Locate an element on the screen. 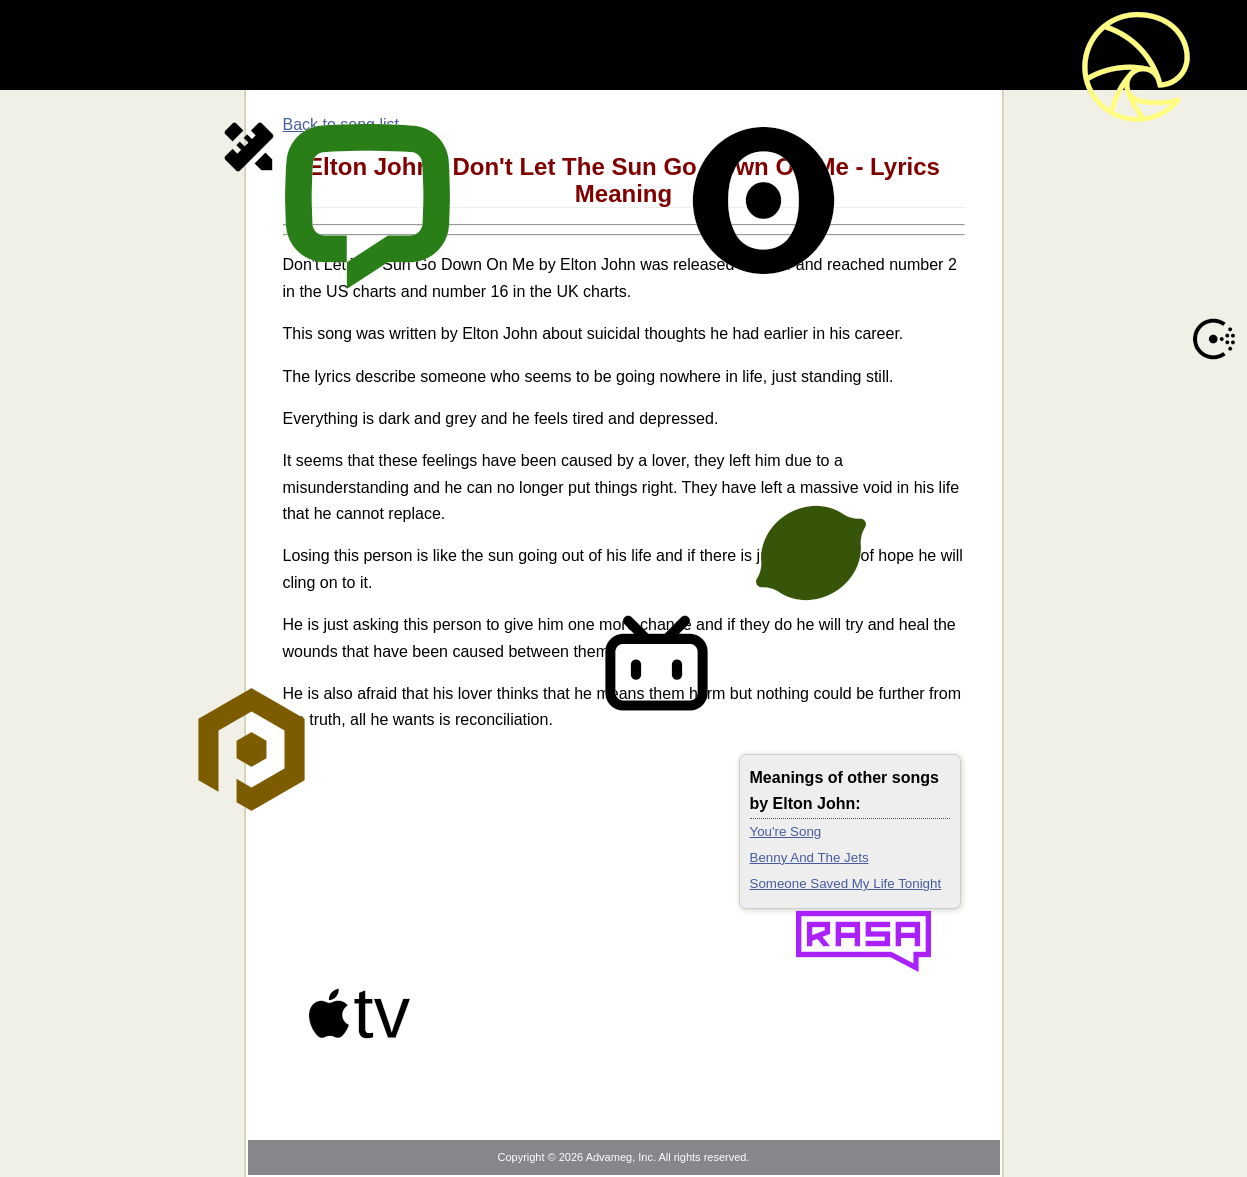 Image resolution: width=1247 pixels, height=1177 pixels. open LiveChat customer support is located at coordinates (367, 206).